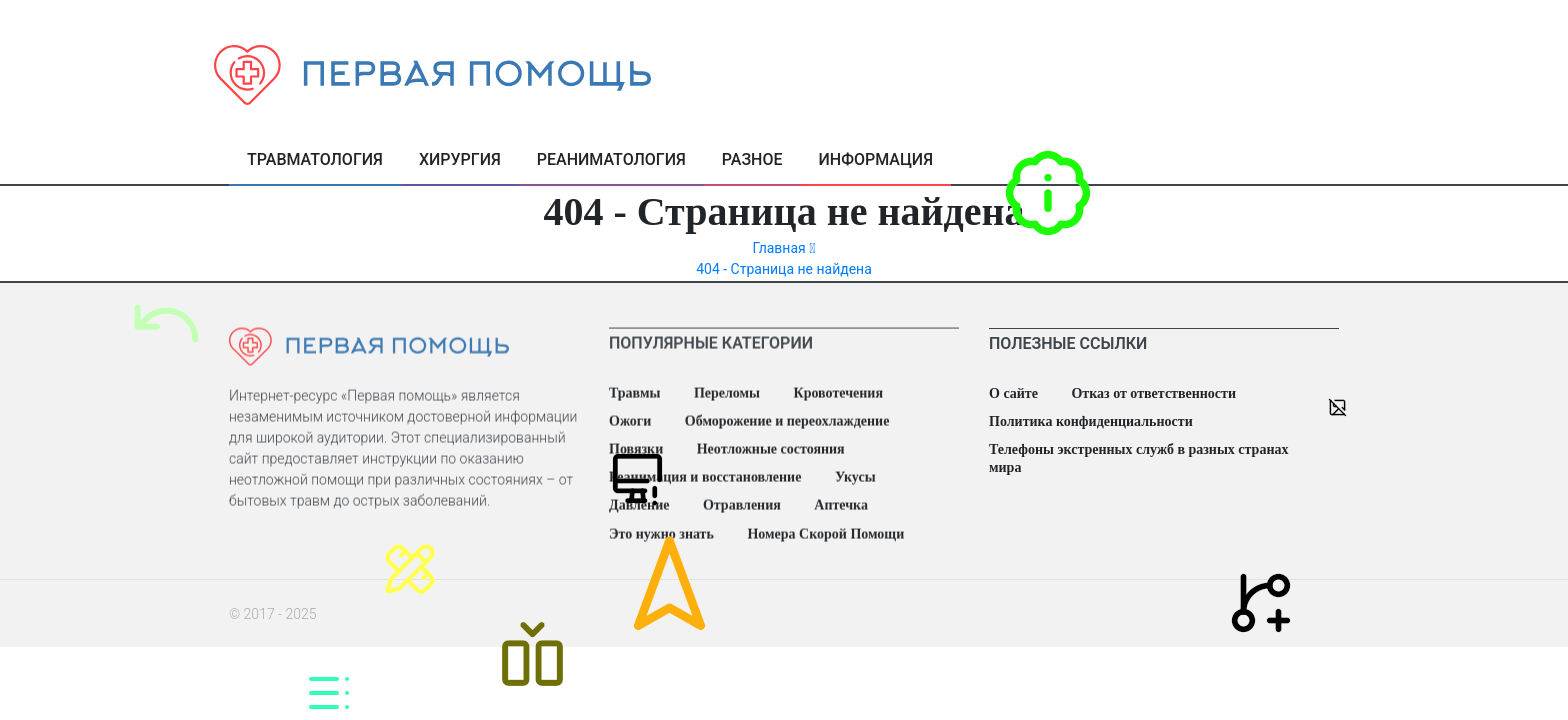 This screenshot has height=720, width=1568. I want to click on view table of contents, so click(329, 693).